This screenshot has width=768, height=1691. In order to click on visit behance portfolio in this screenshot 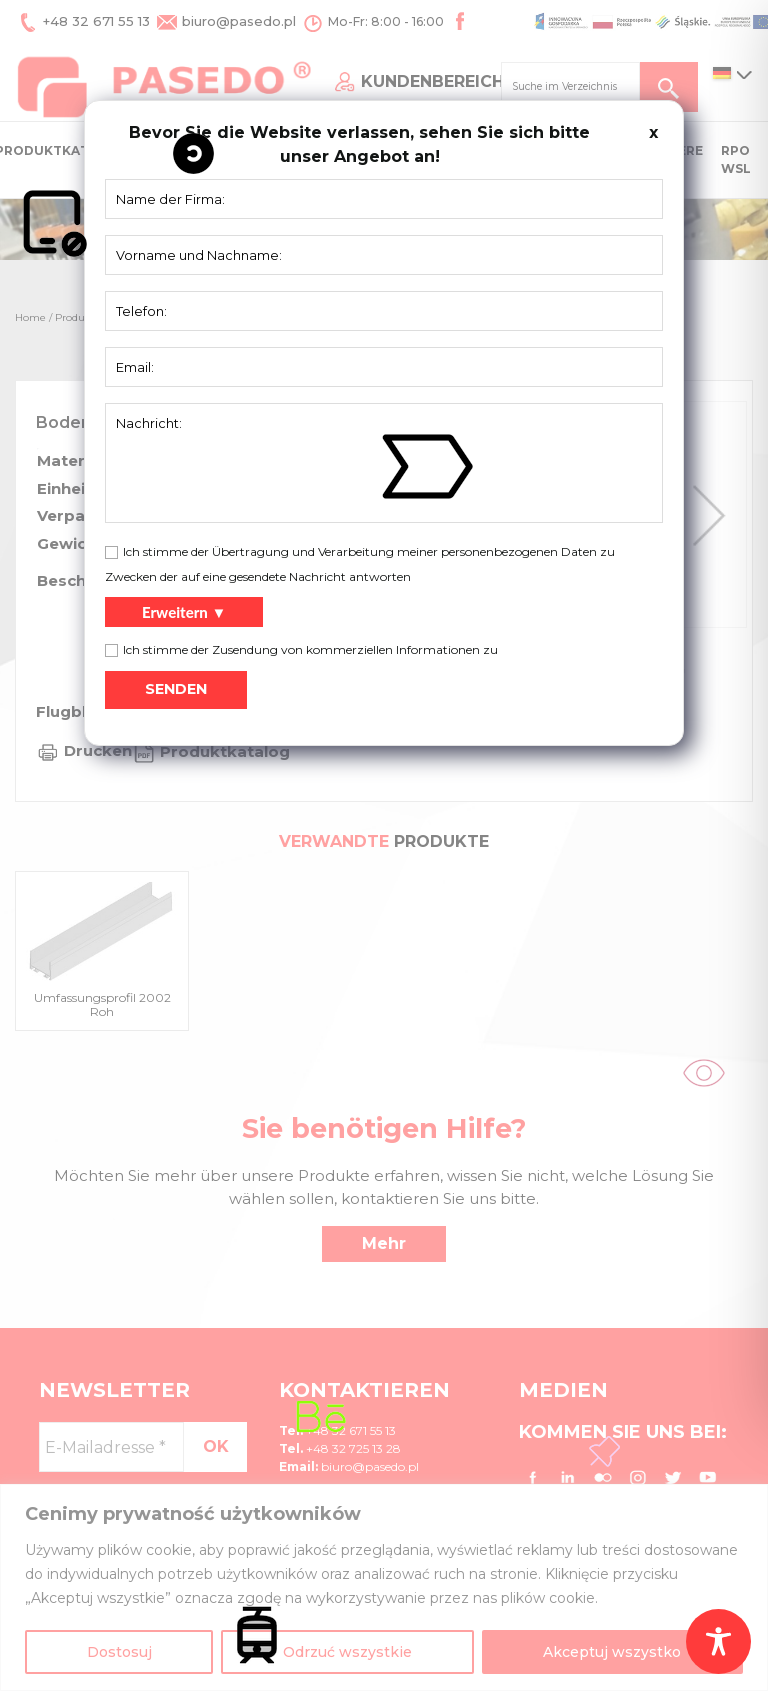, I will do `click(319, 1416)`.